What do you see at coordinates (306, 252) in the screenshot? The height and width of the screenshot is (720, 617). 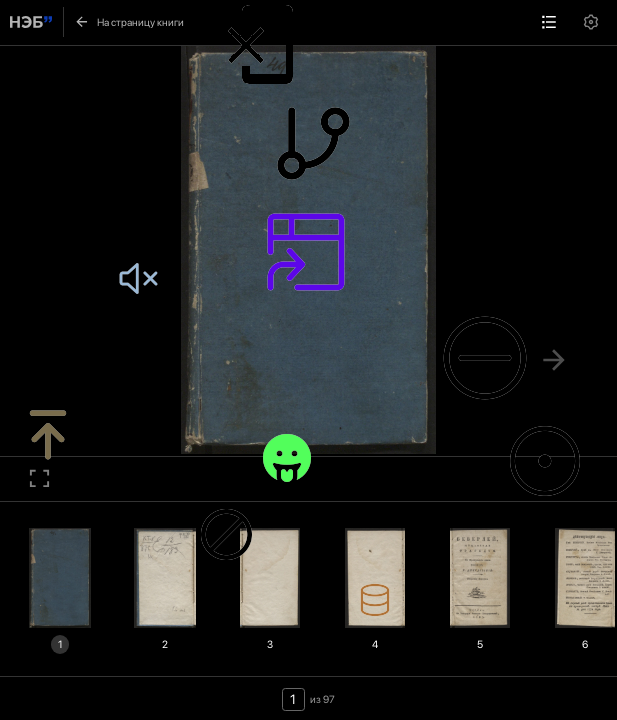 I see `create a symbolic link to this project` at bounding box center [306, 252].